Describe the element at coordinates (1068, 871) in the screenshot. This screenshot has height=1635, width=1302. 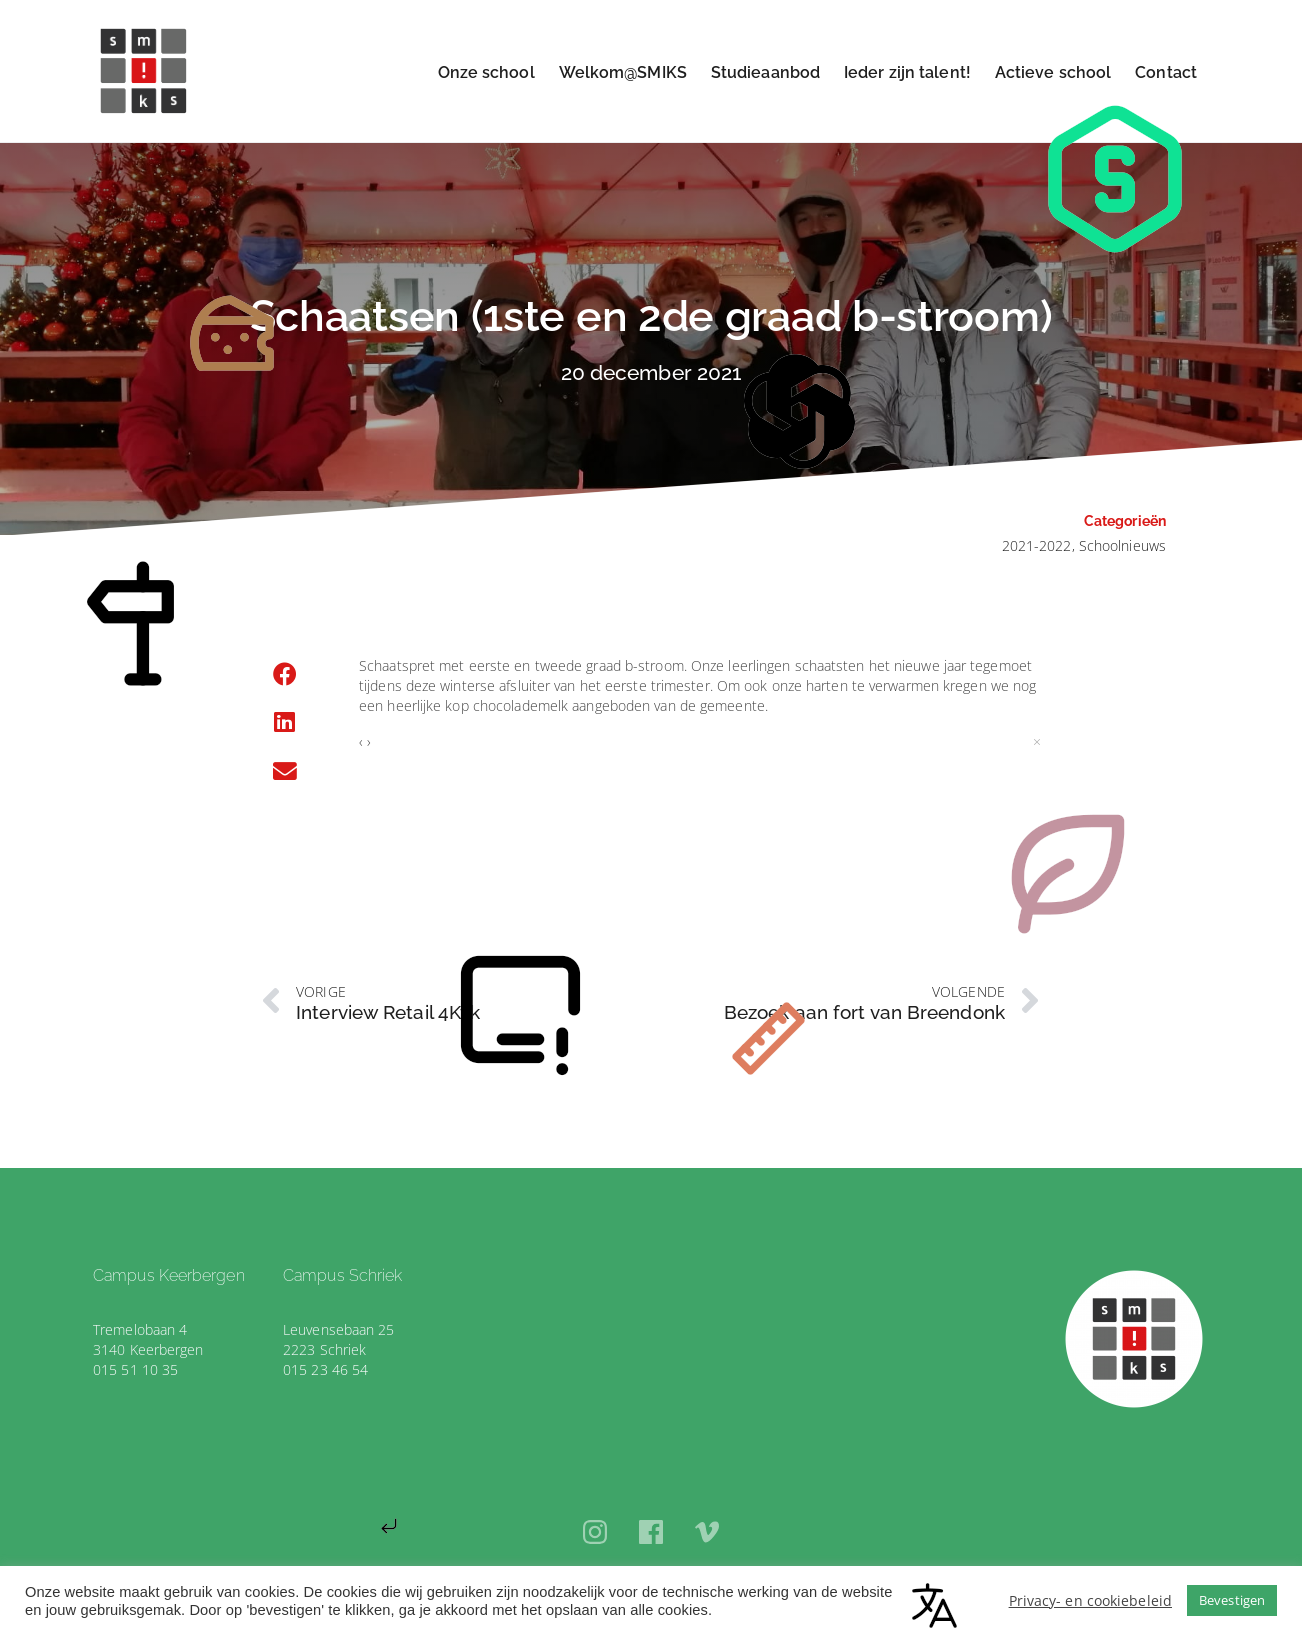
I see `view eco-friendly or sustainable options` at that location.